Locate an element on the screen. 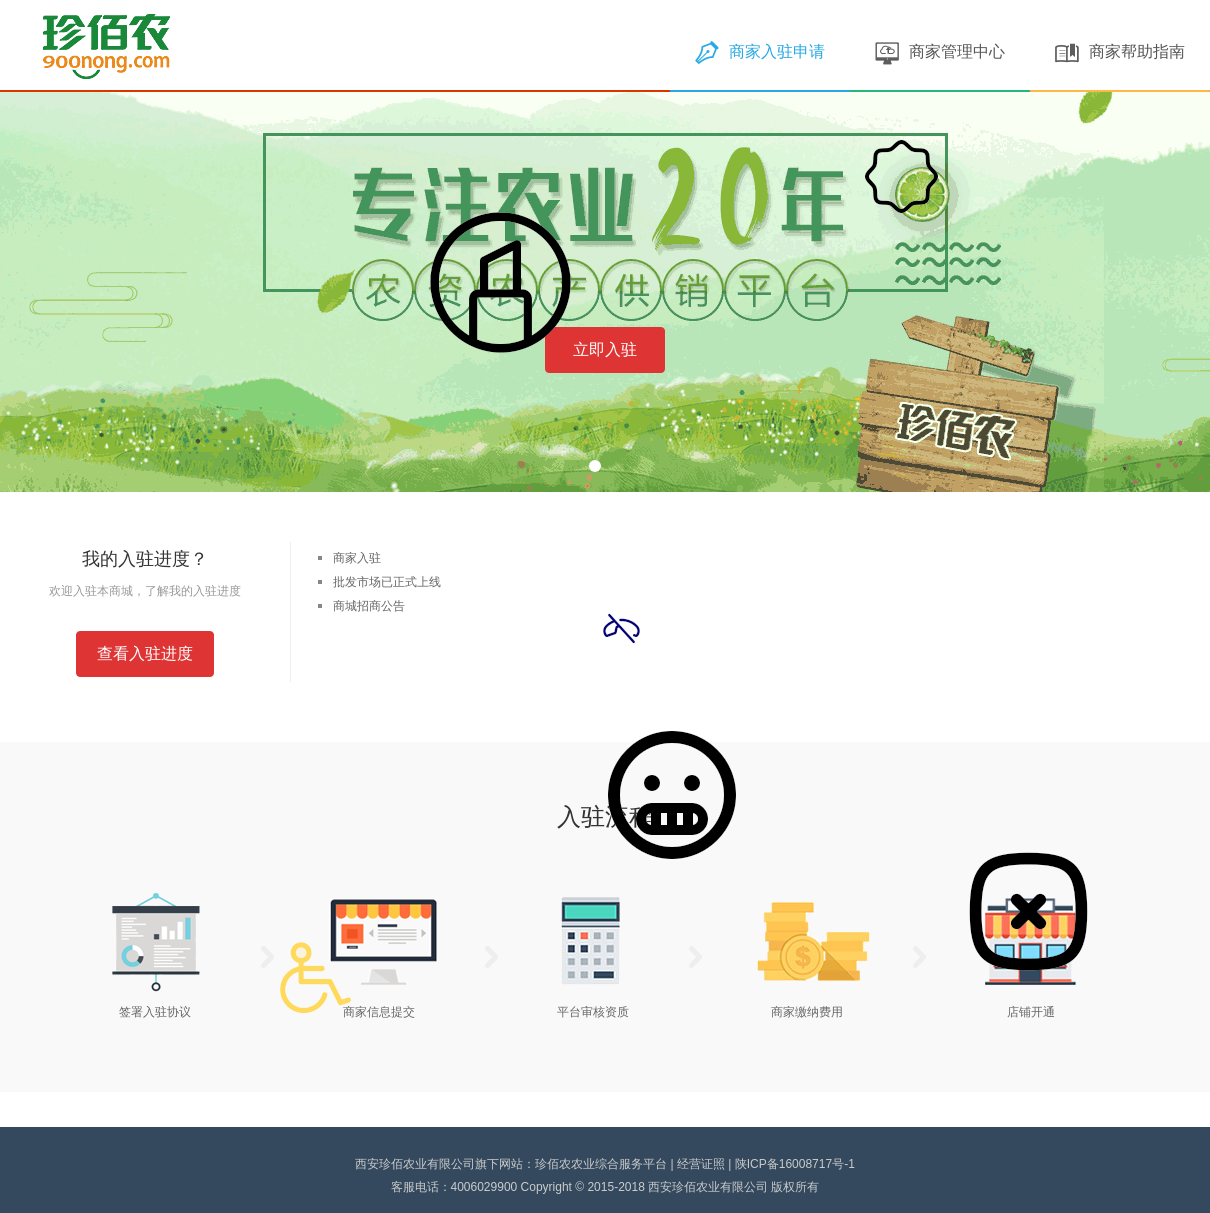 The height and width of the screenshot is (1213, 1210). close or dismiss a modal window is located at coordinates (1028, 911).